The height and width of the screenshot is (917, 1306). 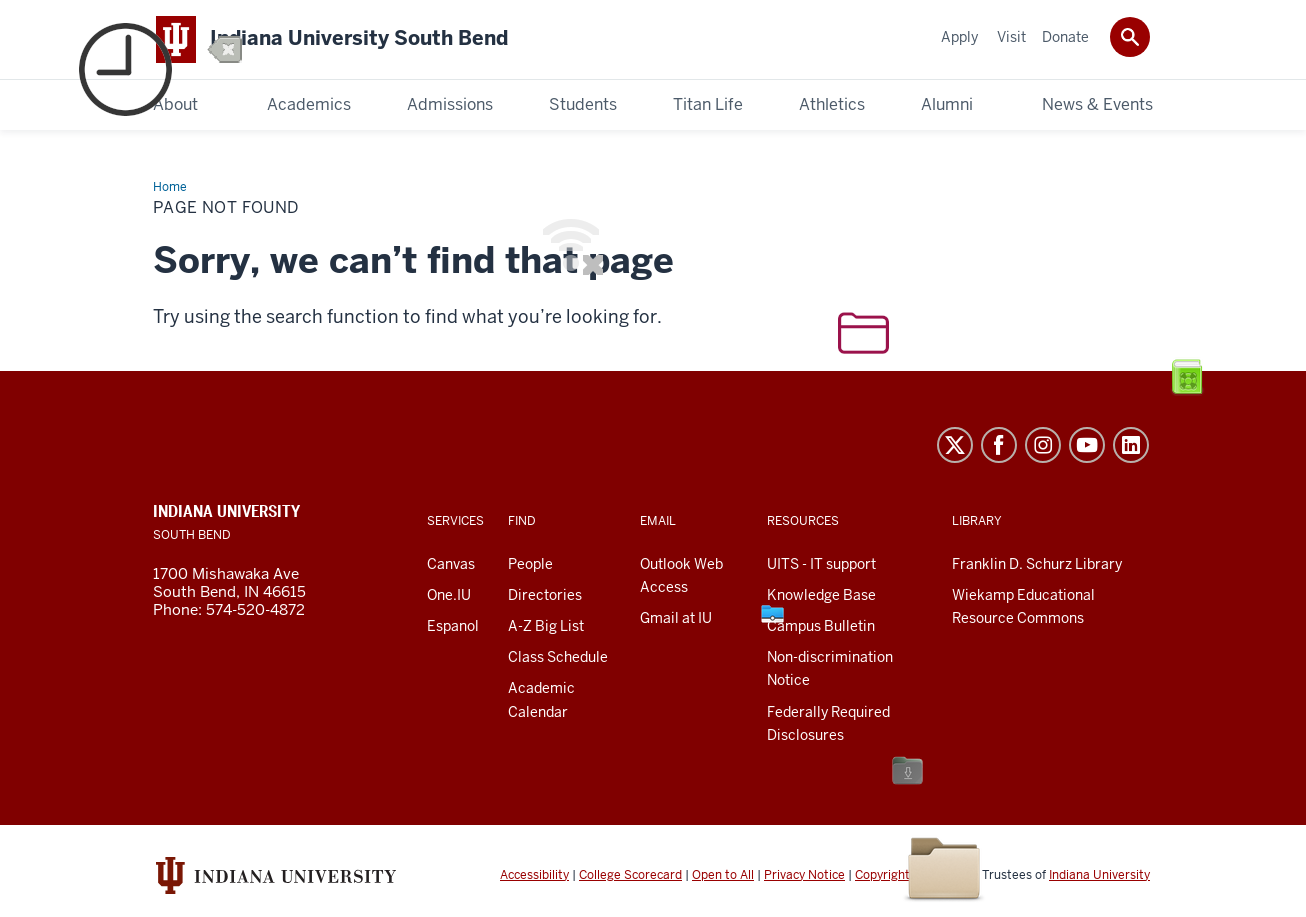 I want to click on indicates no wireless network connection, so click(x=571, y=243).